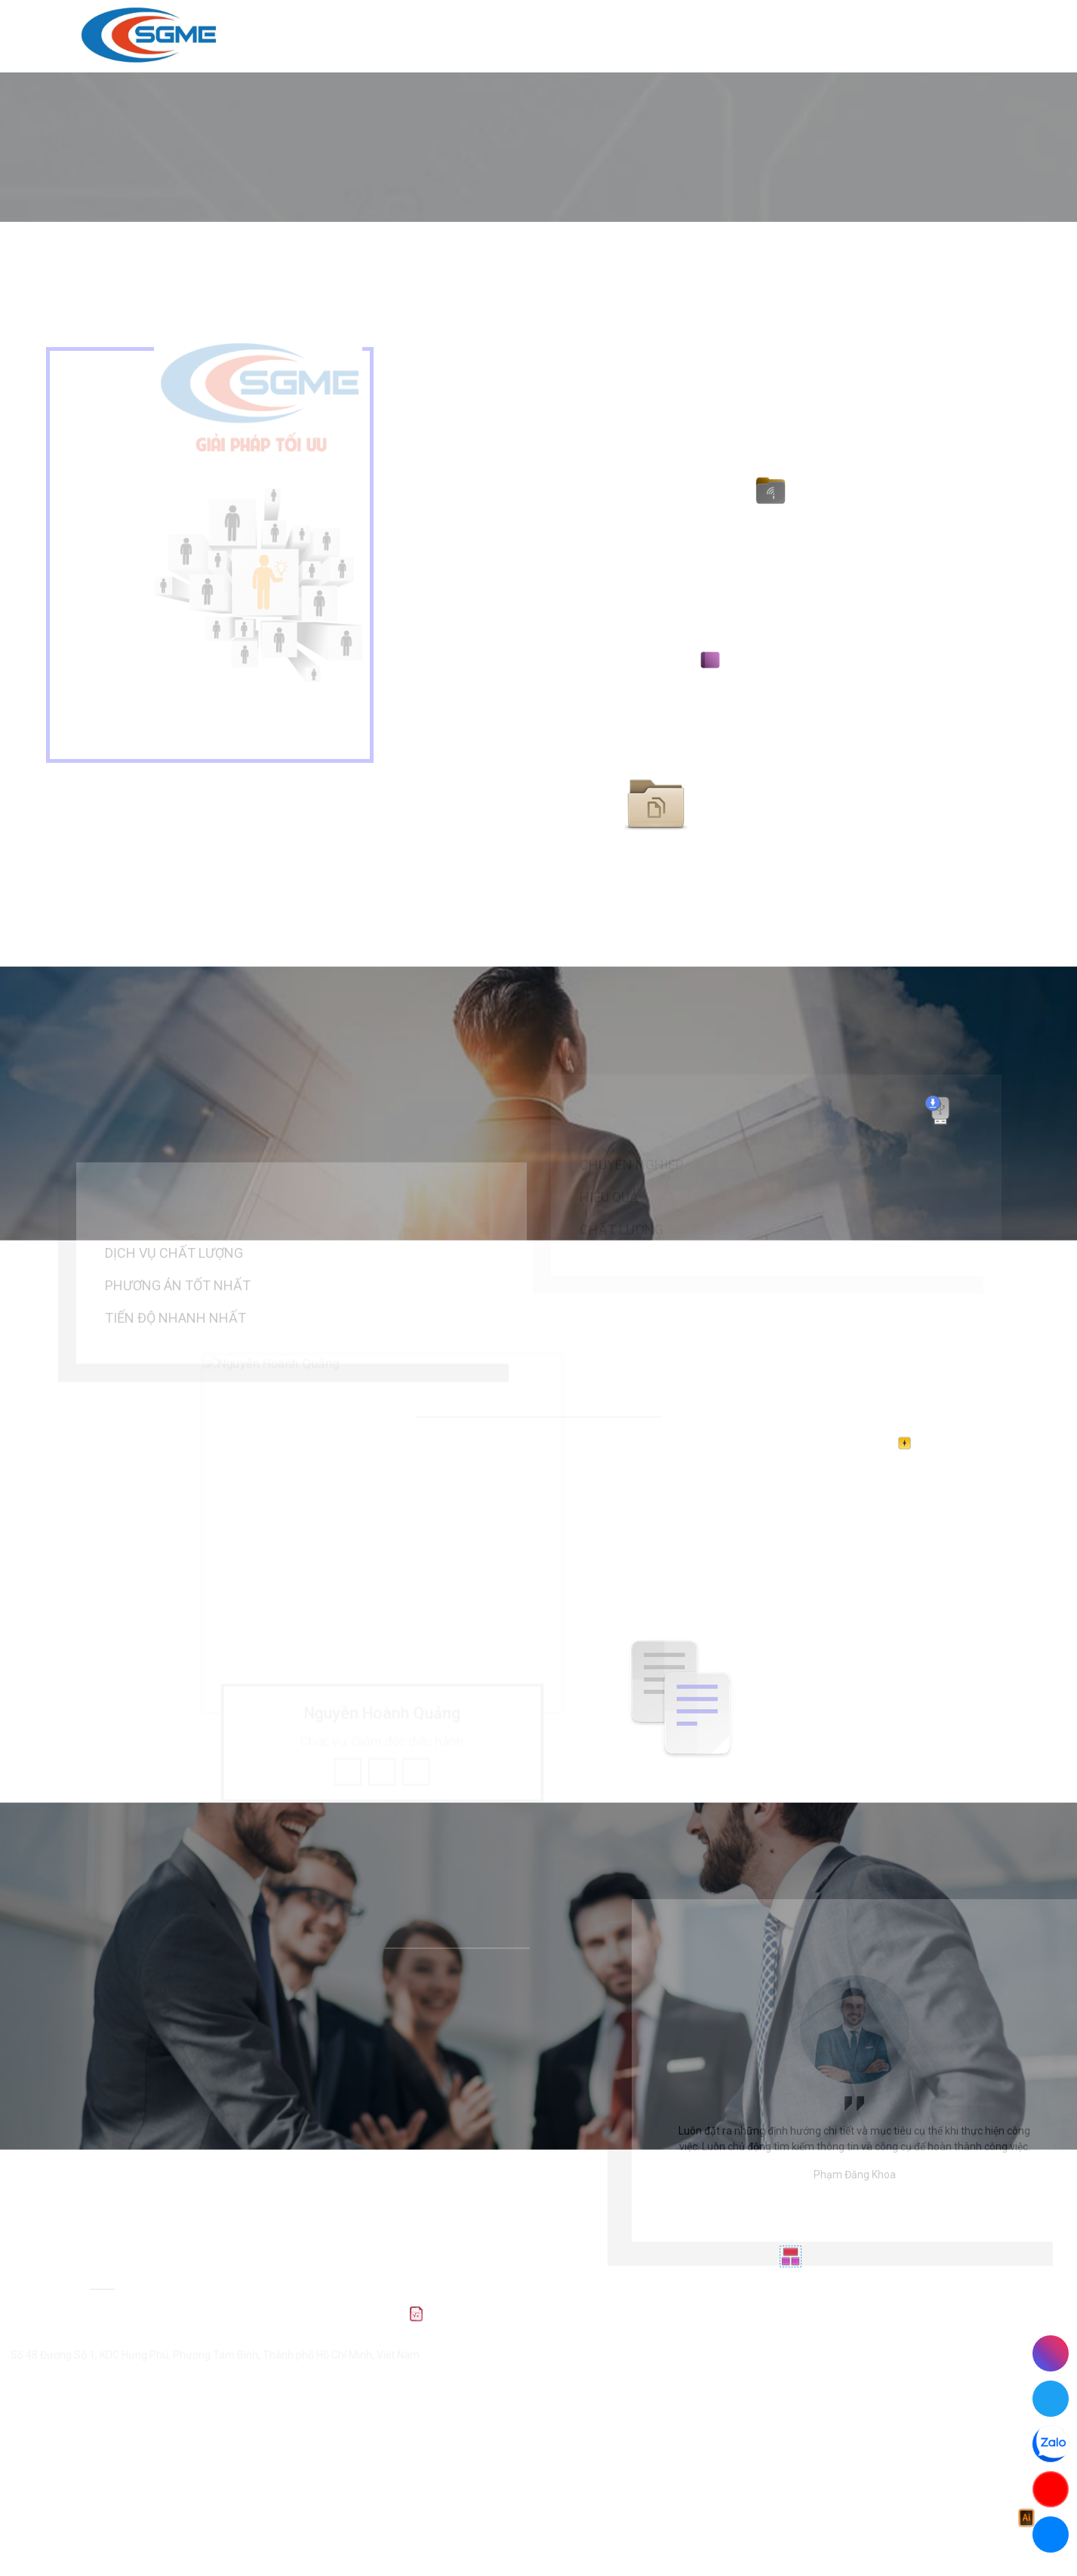 This screenshot has height=2576, width=1077. I want to click on open your documents folder, so click(656, 807).